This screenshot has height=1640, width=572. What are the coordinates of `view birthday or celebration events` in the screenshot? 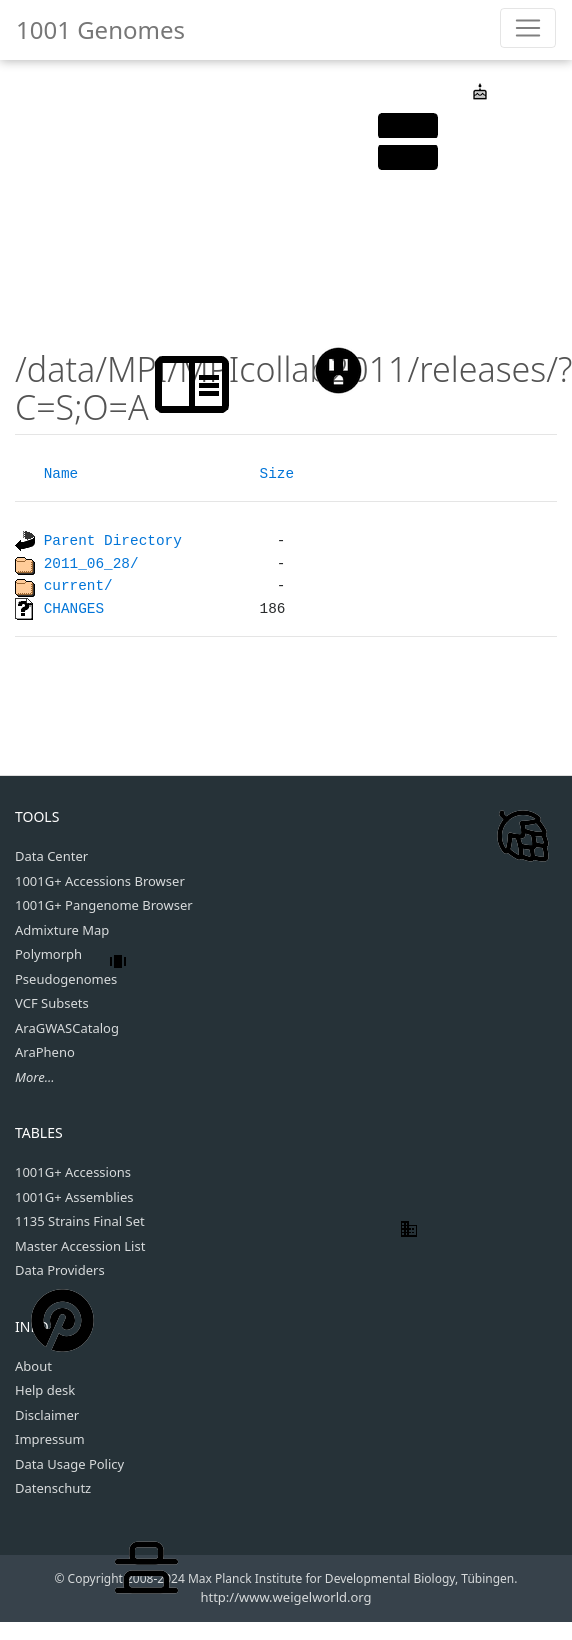 It's located at (480, 92).